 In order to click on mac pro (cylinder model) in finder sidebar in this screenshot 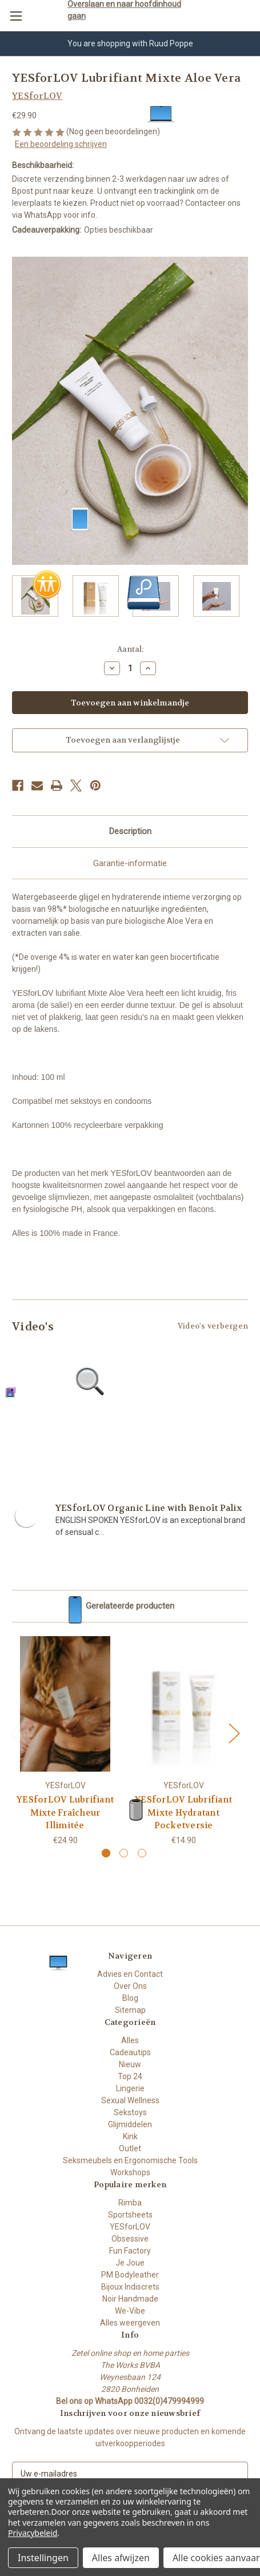, I will do `click(136, 1810)`.